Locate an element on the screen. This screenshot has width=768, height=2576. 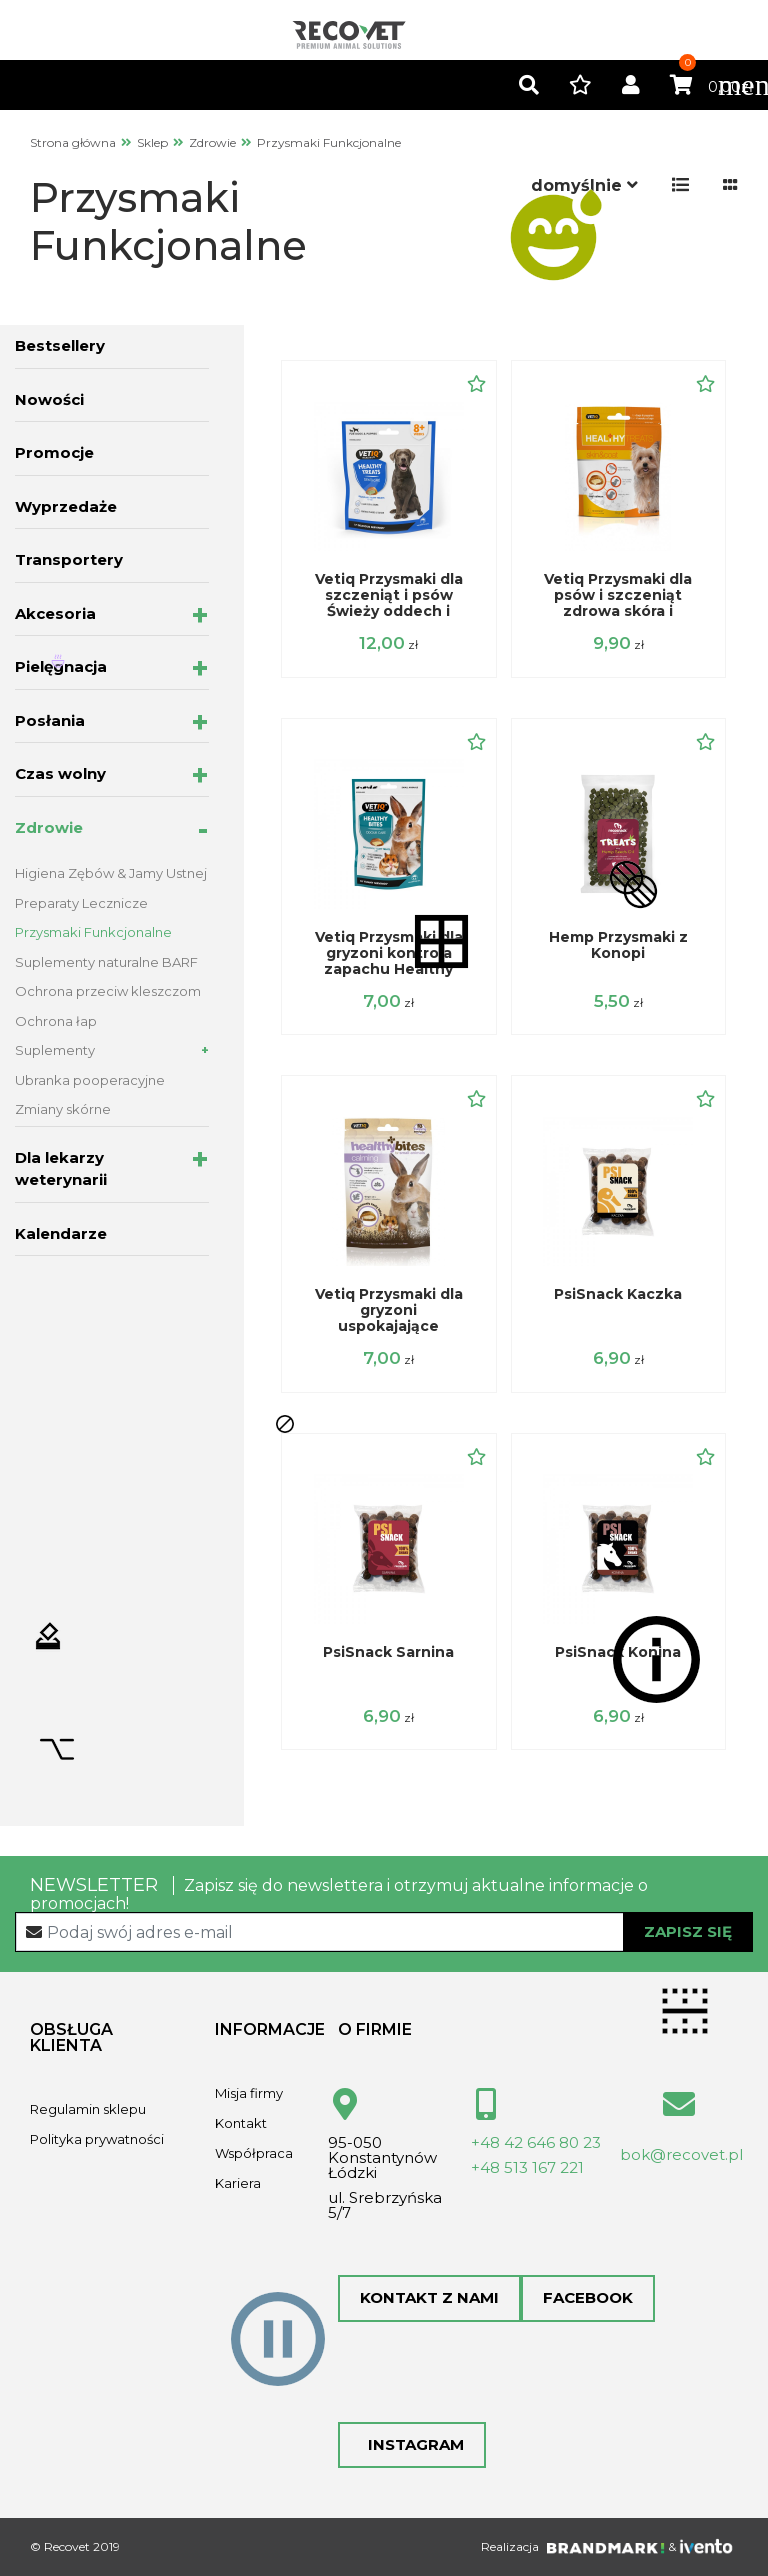
block or ban a user is located at coordinates (285, 1424).